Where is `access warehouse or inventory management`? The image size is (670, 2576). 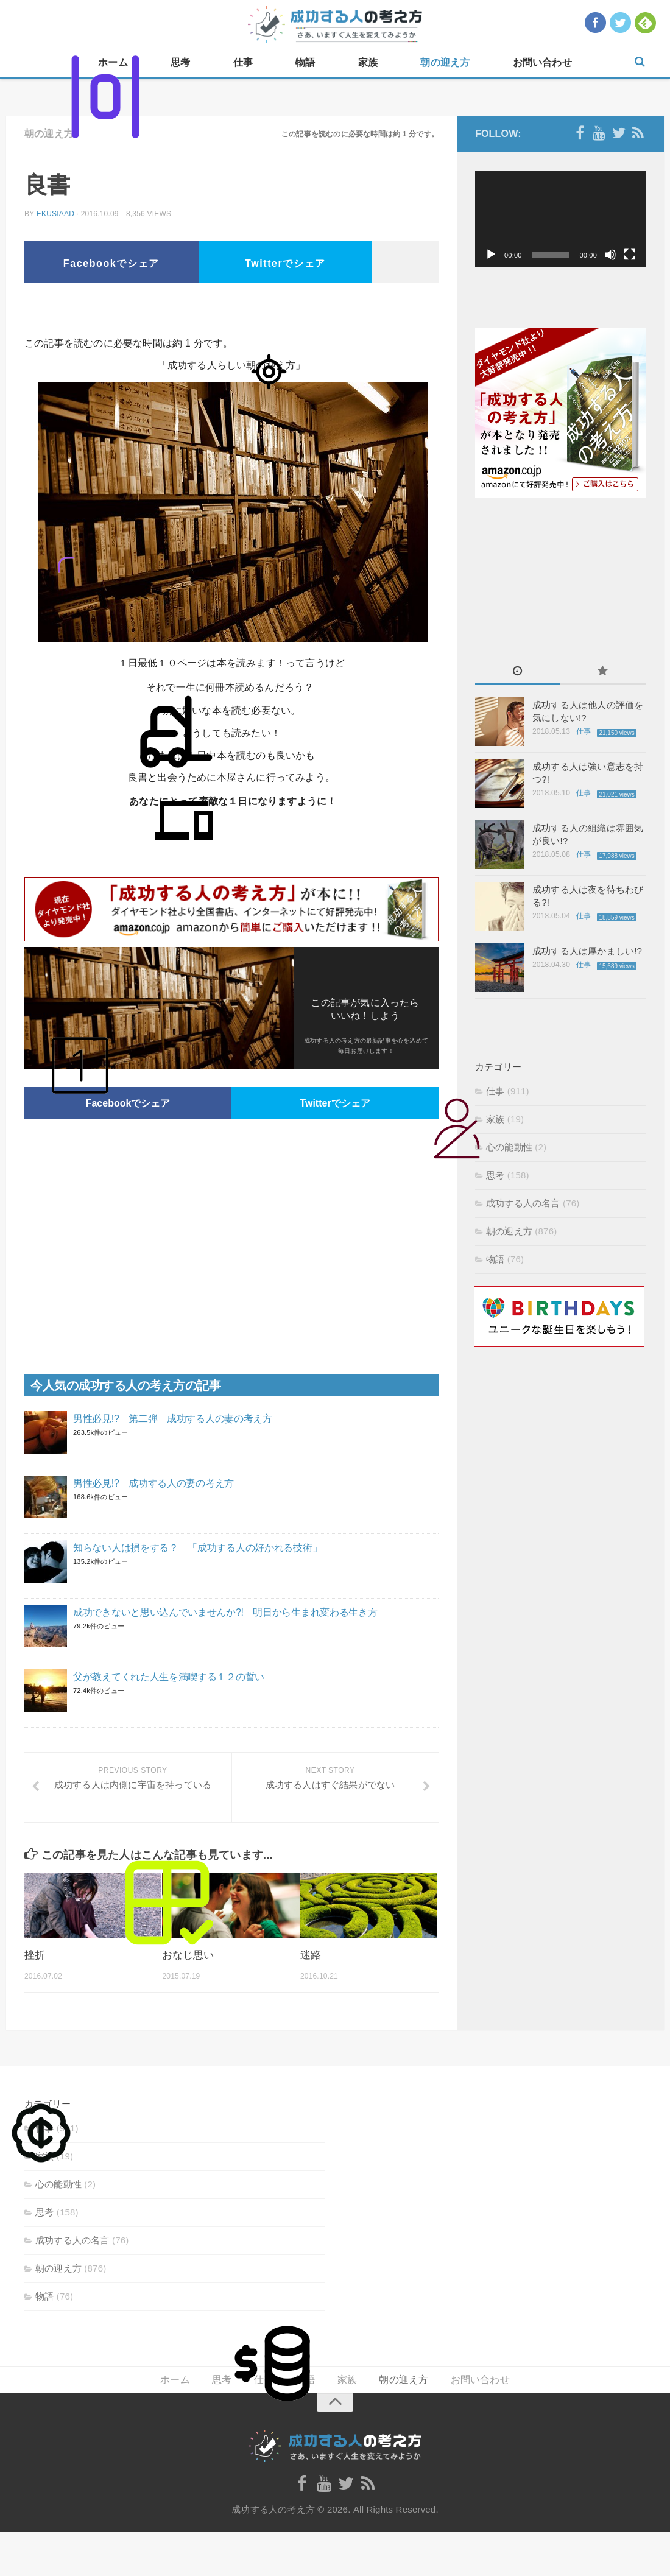
access warehouse or inventory management is located at coordinates (174, 733).